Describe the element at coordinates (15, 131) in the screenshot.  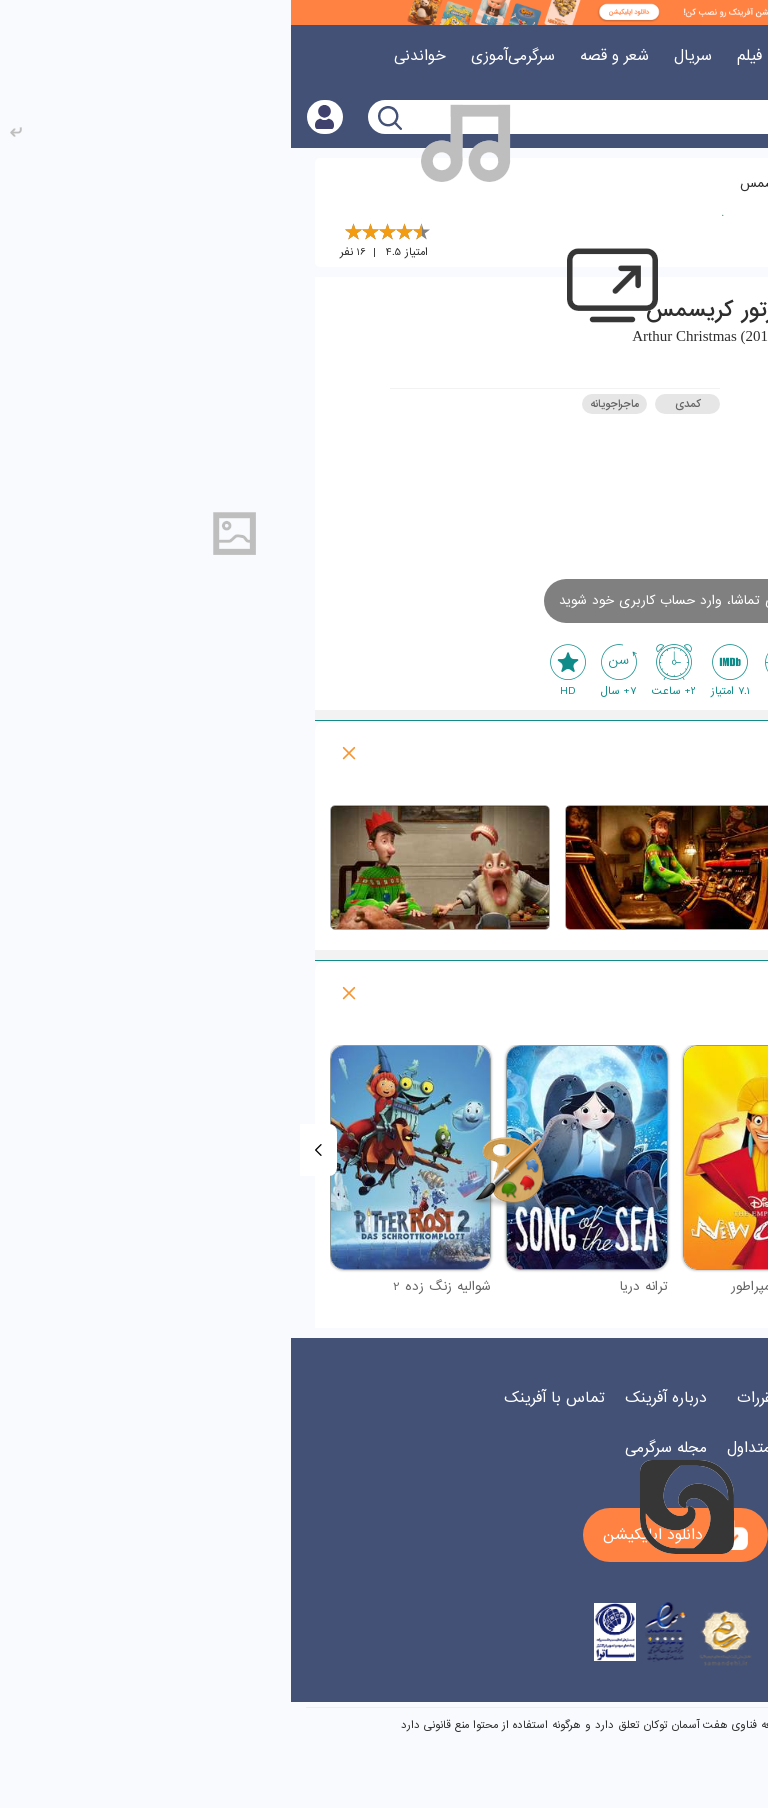
I see `indicates a message has been replied to` at that location.